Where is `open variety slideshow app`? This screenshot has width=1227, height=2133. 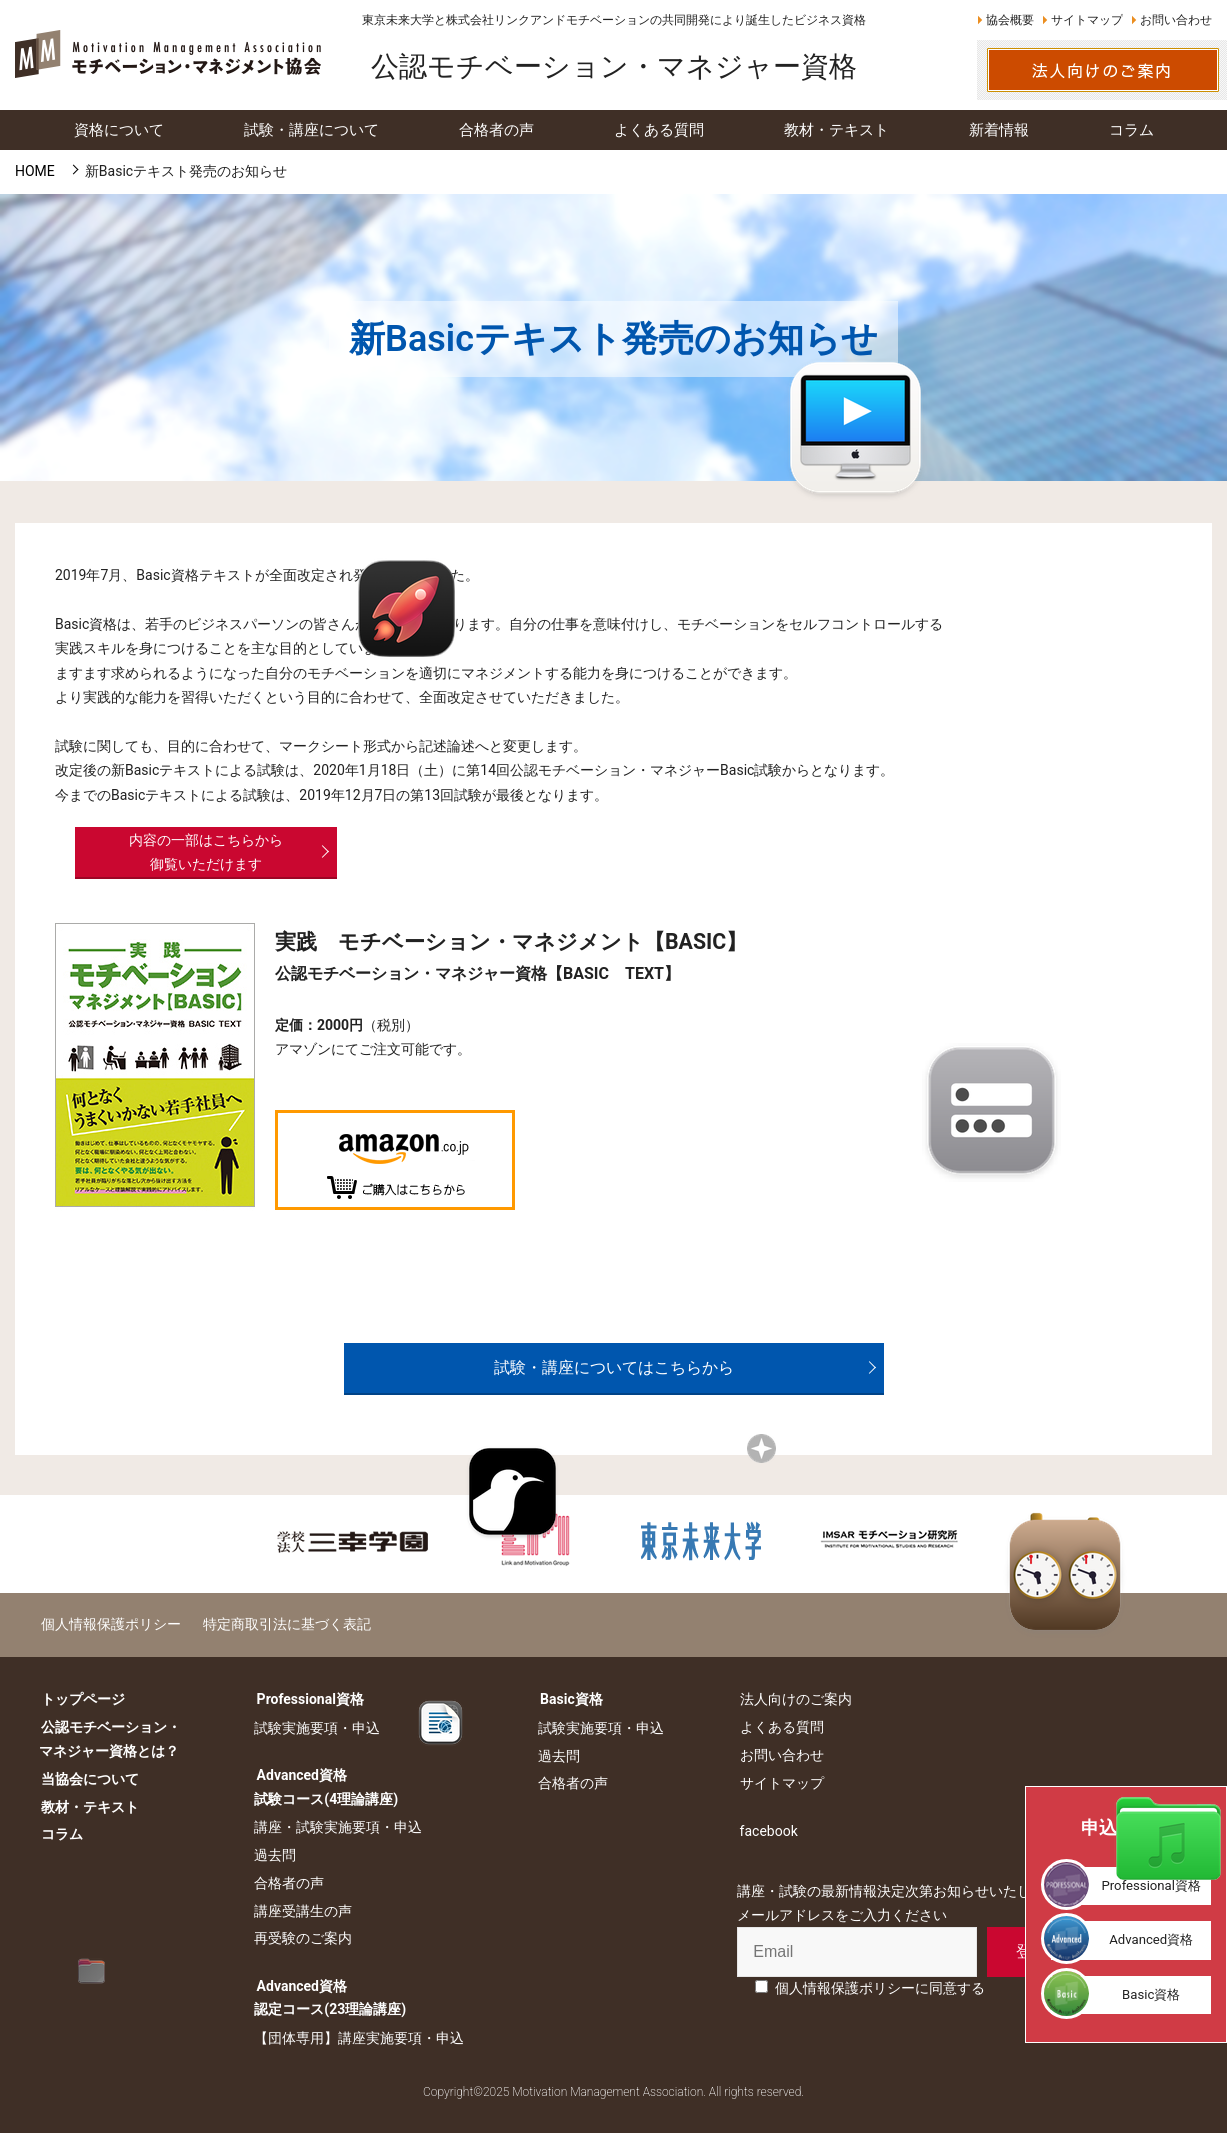 open variety slideshow app is located at coordinates (855, 427).